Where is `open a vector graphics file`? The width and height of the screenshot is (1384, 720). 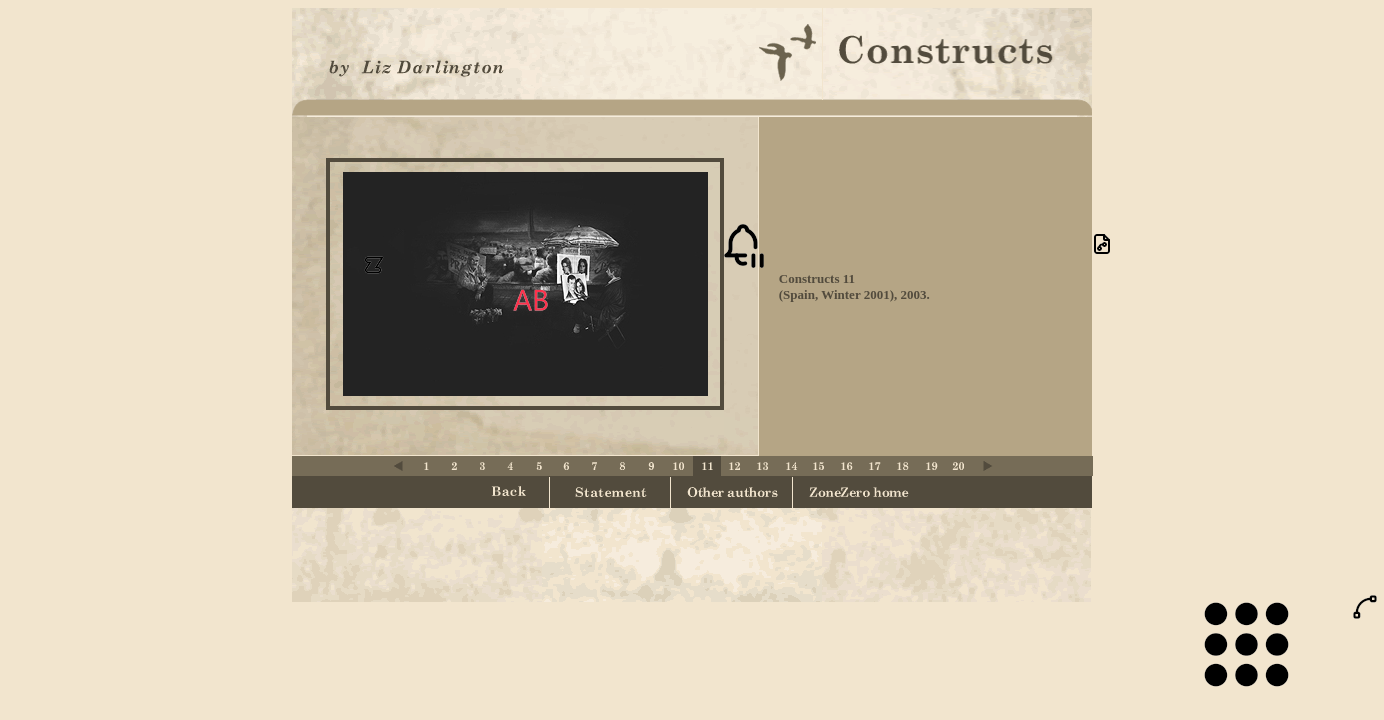 open a vector graphics file is located at coordinates (1102, 244).